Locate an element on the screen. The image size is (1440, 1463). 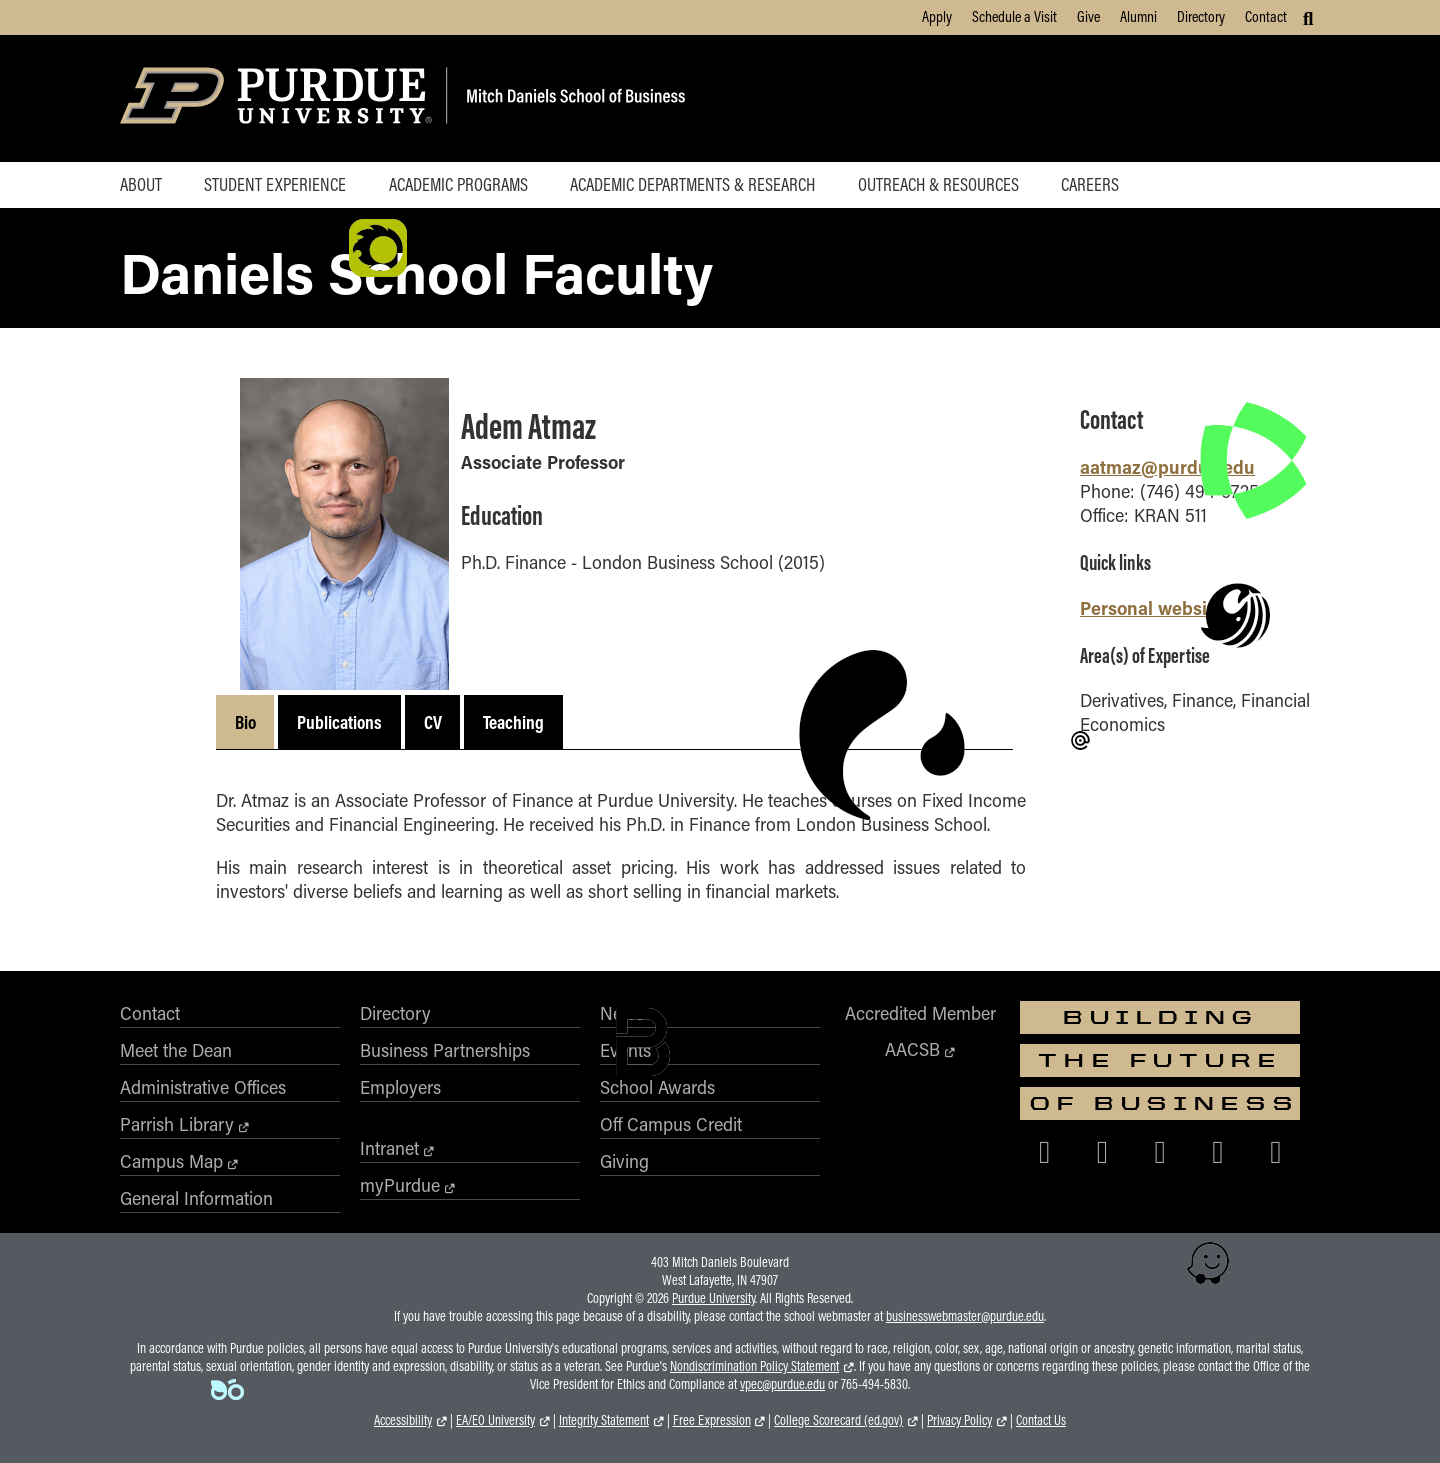
taichi programming language logo is located at coordinates (882, 735).